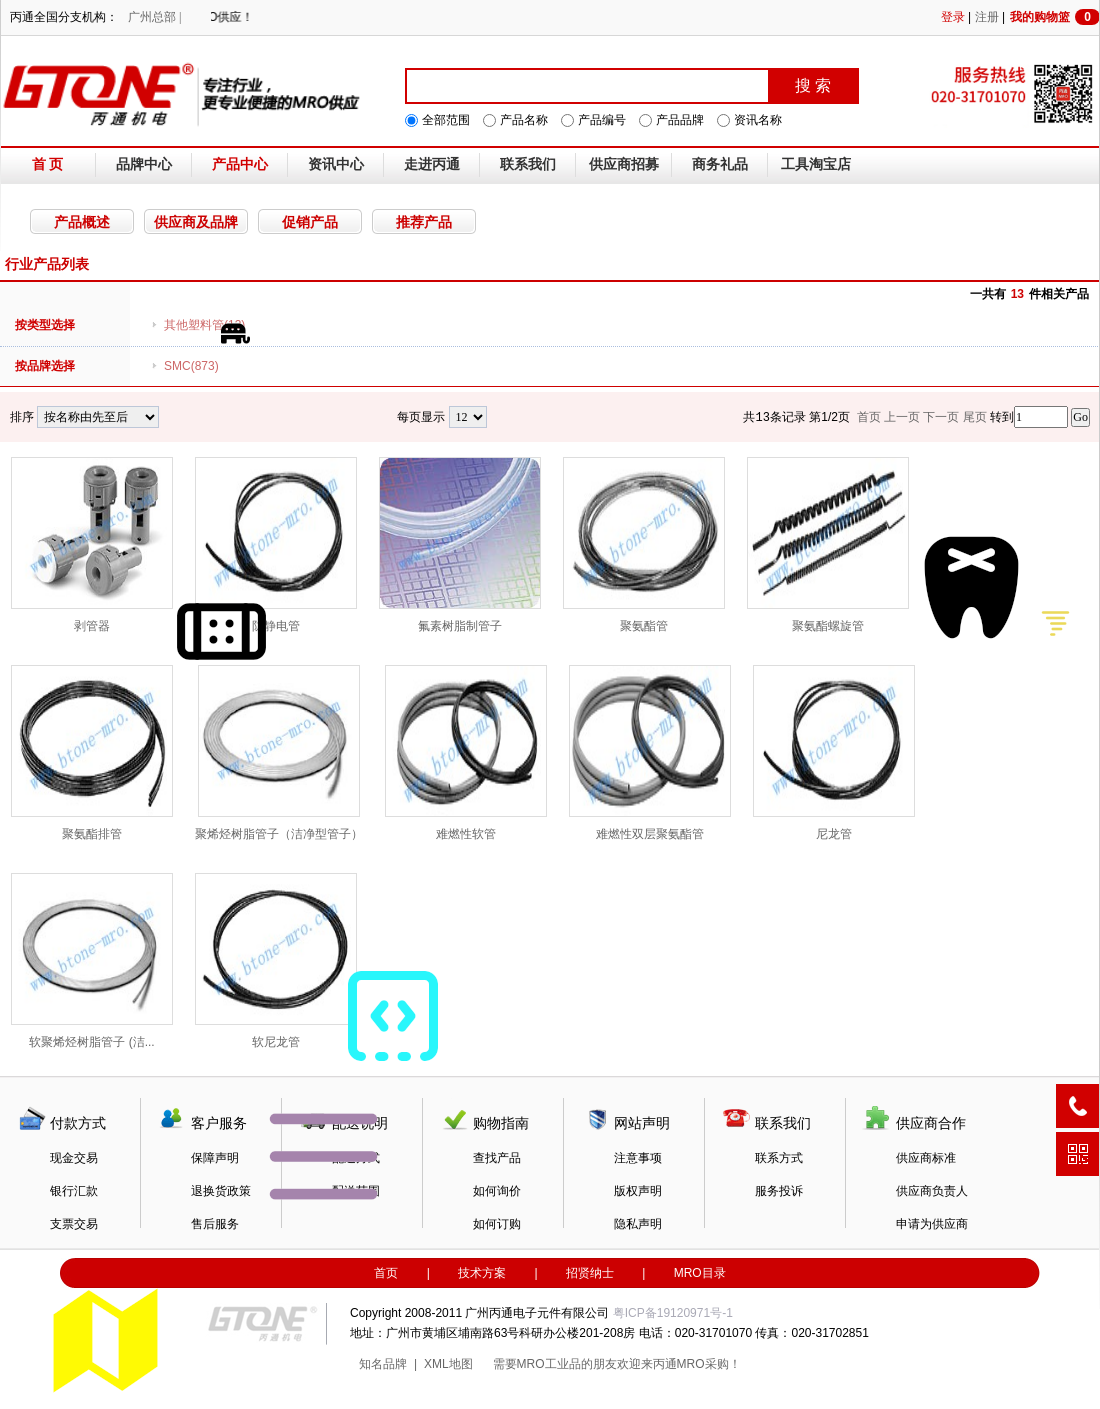 This screenshot has width=1100, height=1409. Describe the element at coordinates (1055, 623) in the screenshot. I see `indicates tornado warning or severe weather alert` at that location.